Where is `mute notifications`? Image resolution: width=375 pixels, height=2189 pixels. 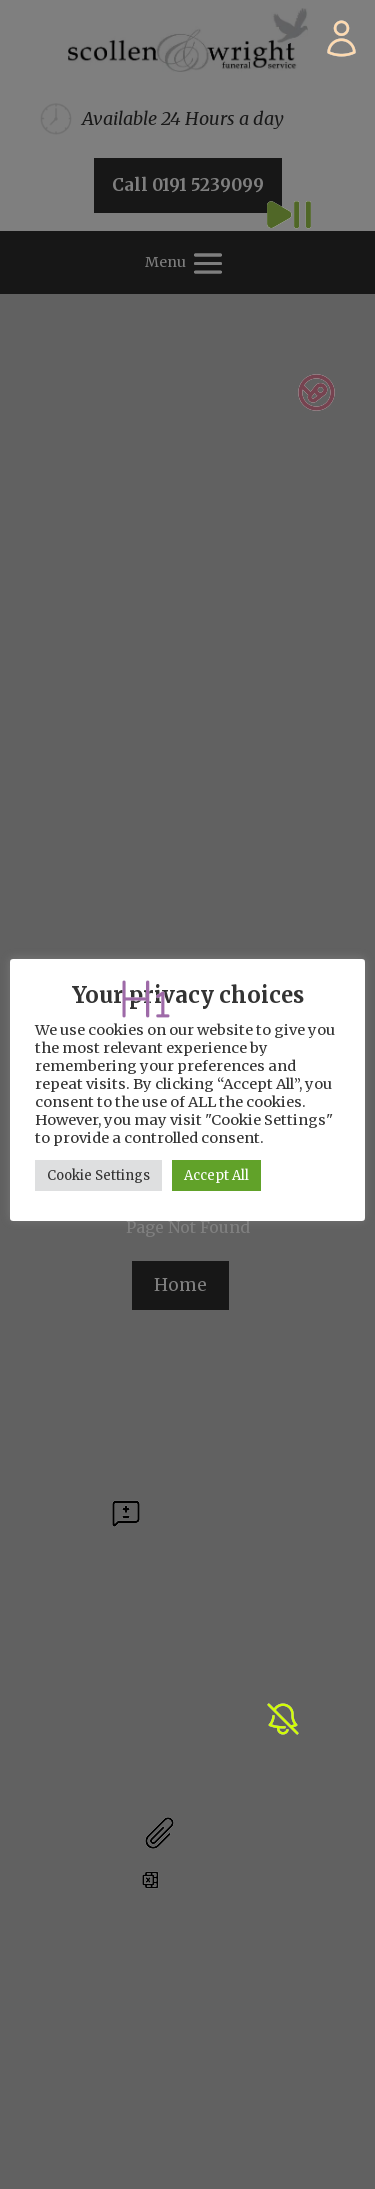
mute notifications is located at coordinates (283, 1719).